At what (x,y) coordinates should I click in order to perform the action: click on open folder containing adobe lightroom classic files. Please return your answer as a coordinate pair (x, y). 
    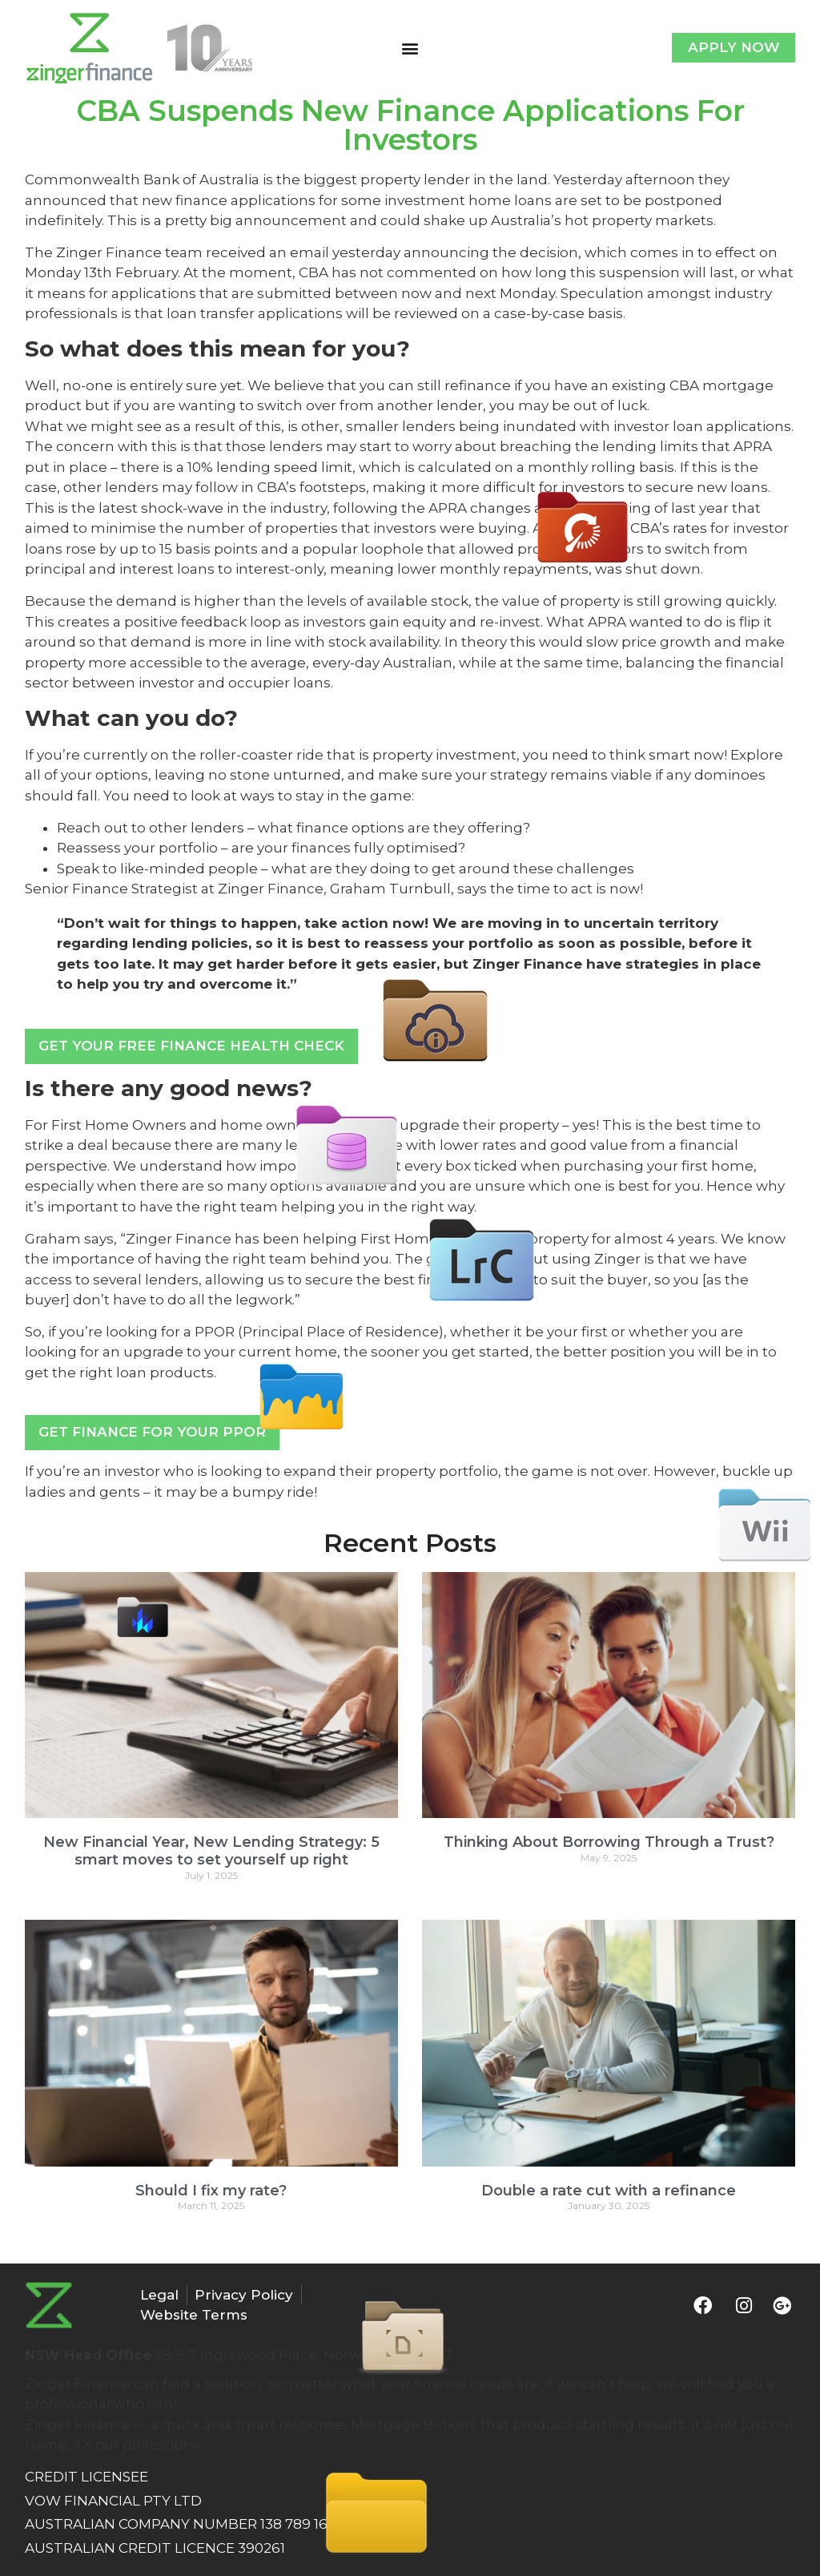
    Looking at the image, I should click on (481, 1263).